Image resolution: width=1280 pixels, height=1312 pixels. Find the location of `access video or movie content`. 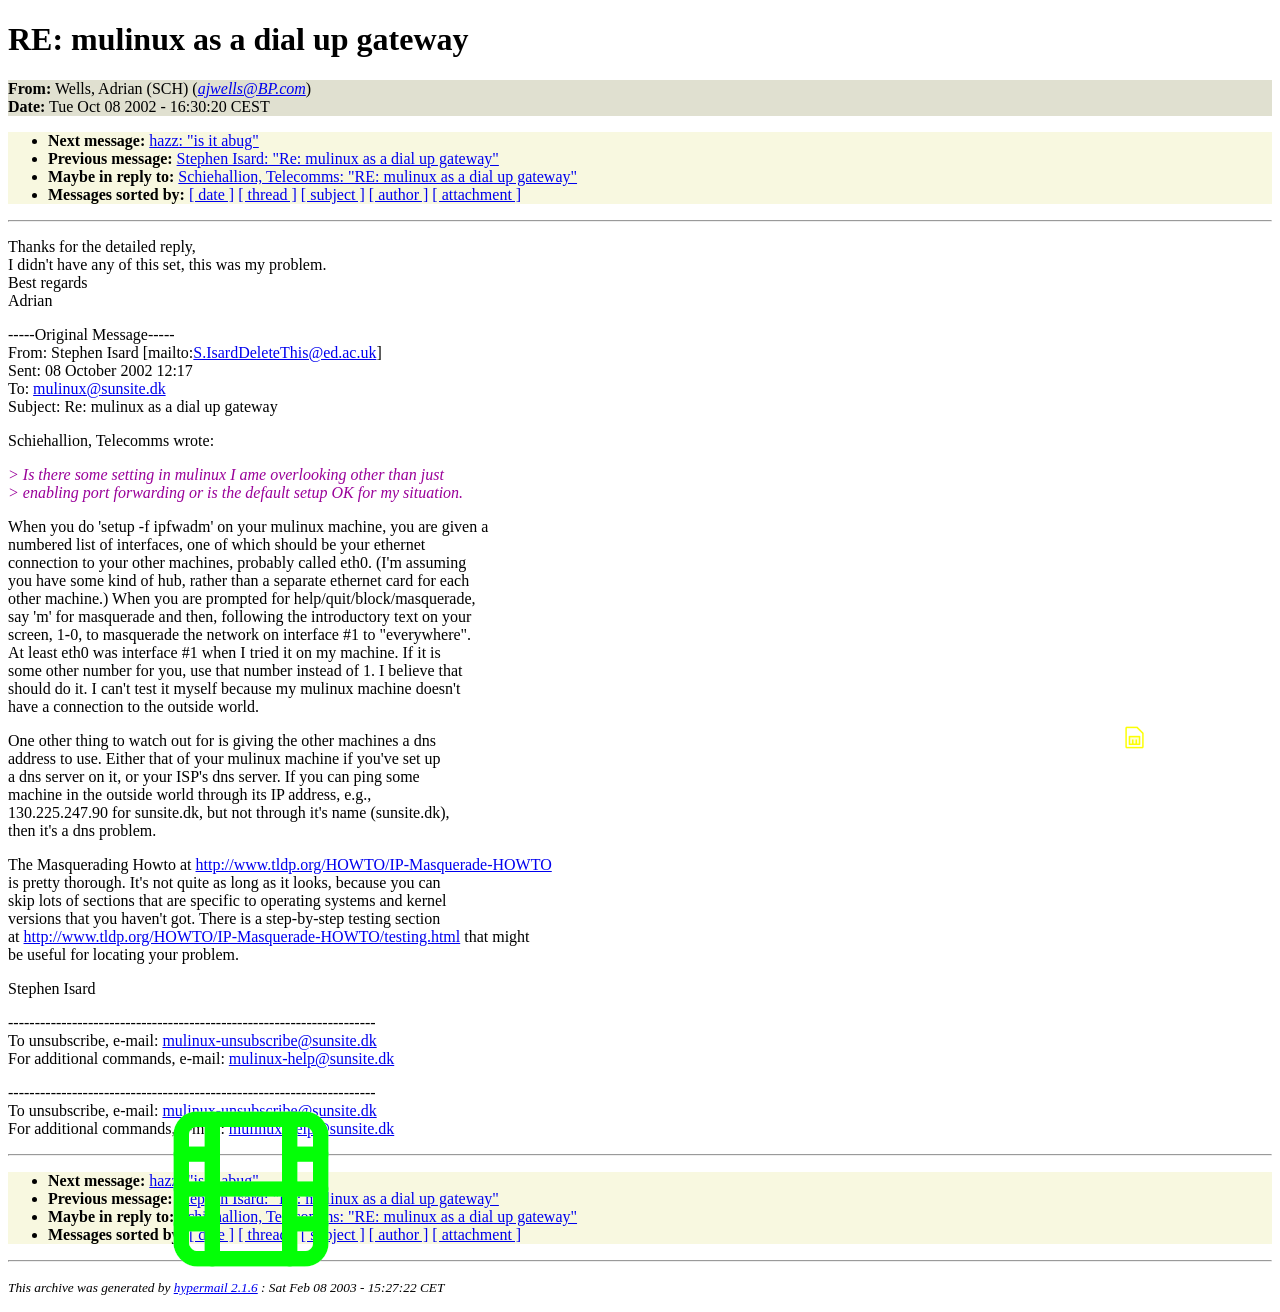

access video or movie content is located at coordinates (251, 1189).